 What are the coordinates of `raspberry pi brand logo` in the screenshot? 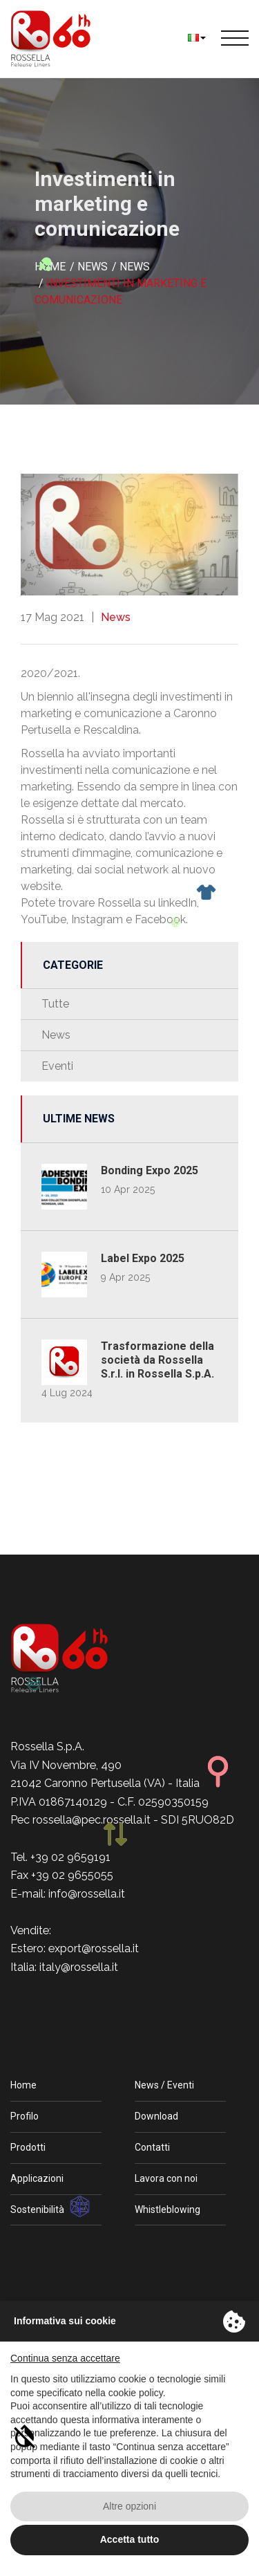 It's located at (175, 923).